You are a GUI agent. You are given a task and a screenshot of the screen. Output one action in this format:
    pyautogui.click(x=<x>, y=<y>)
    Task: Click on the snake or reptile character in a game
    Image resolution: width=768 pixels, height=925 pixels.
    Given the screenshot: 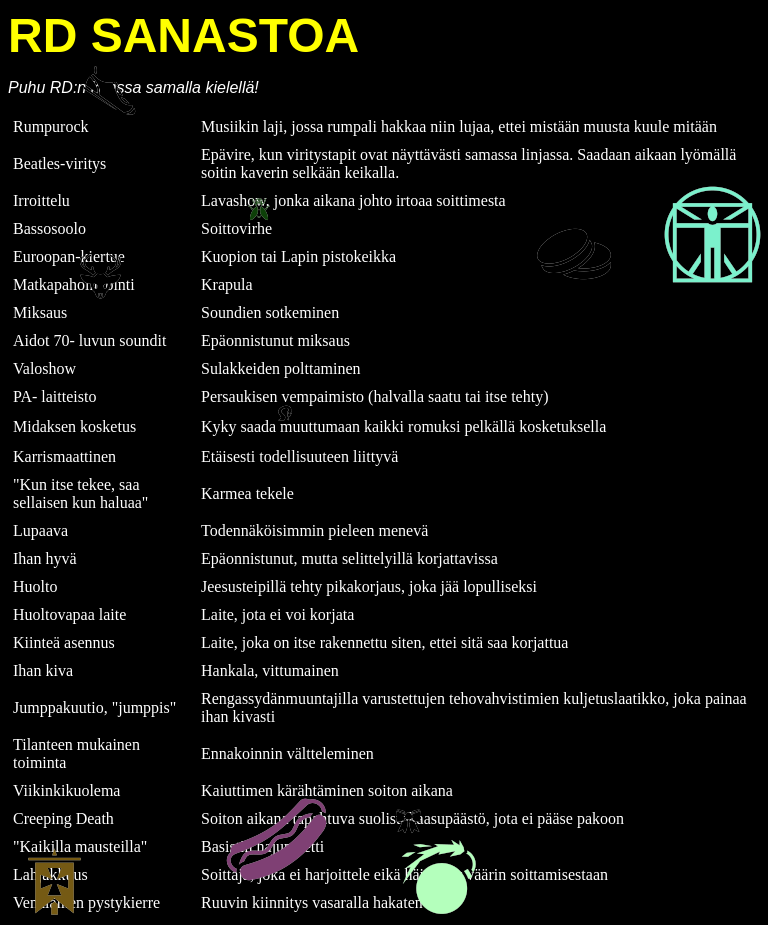 What is the action you would take?
    pyautogui.click(x=285, y=413)
    